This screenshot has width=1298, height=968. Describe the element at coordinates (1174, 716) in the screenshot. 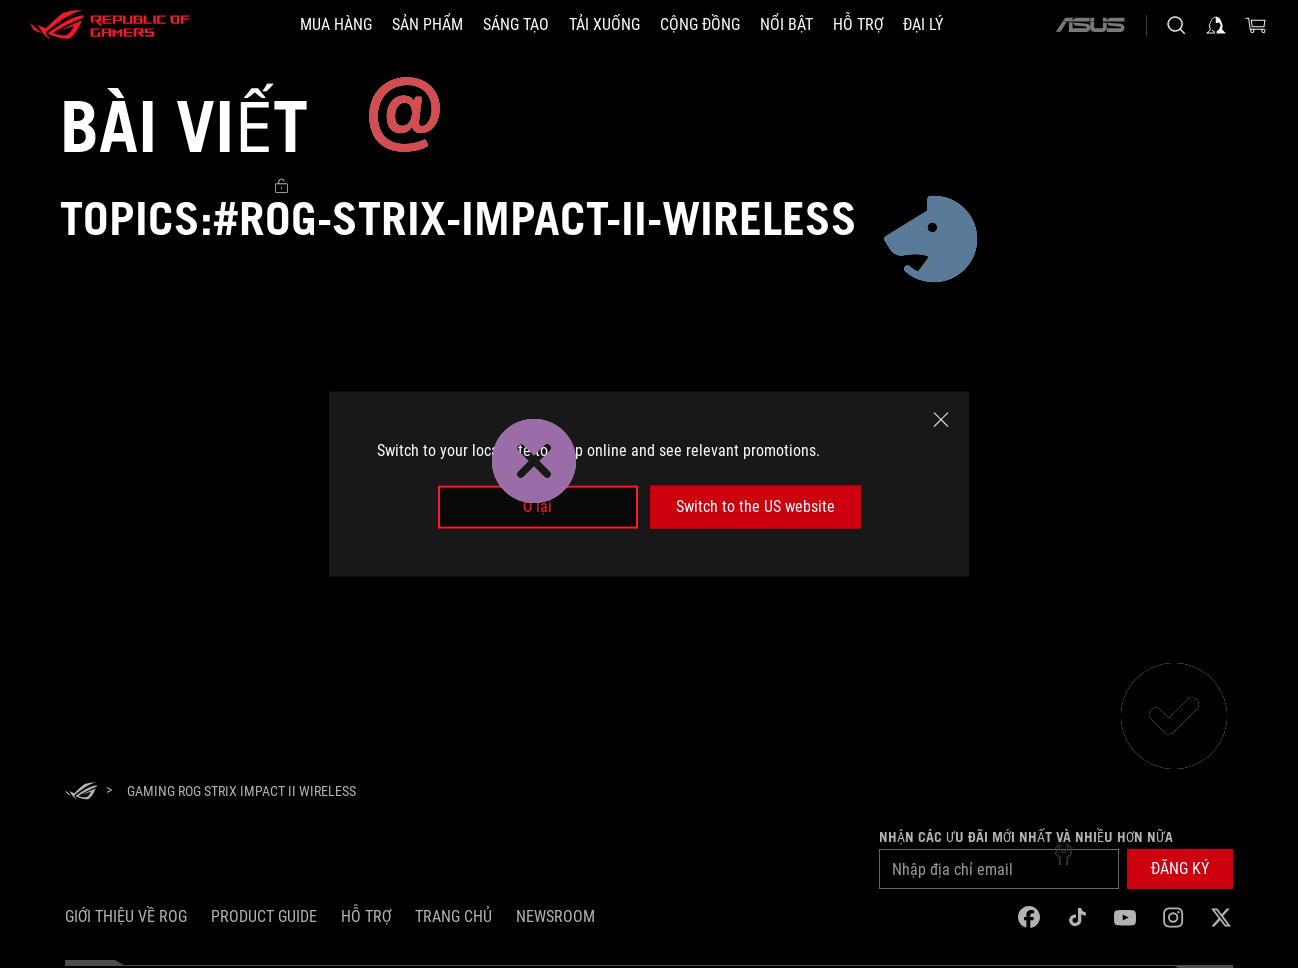

I see `indicates a closed issue in the activity feed` at that location.